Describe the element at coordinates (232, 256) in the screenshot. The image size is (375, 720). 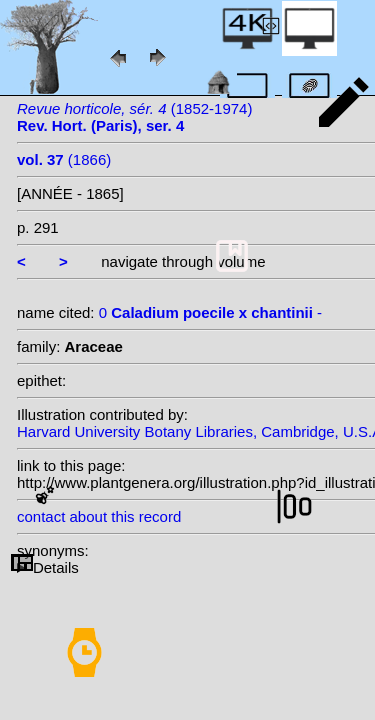
I see `view your music album collection` at that location.